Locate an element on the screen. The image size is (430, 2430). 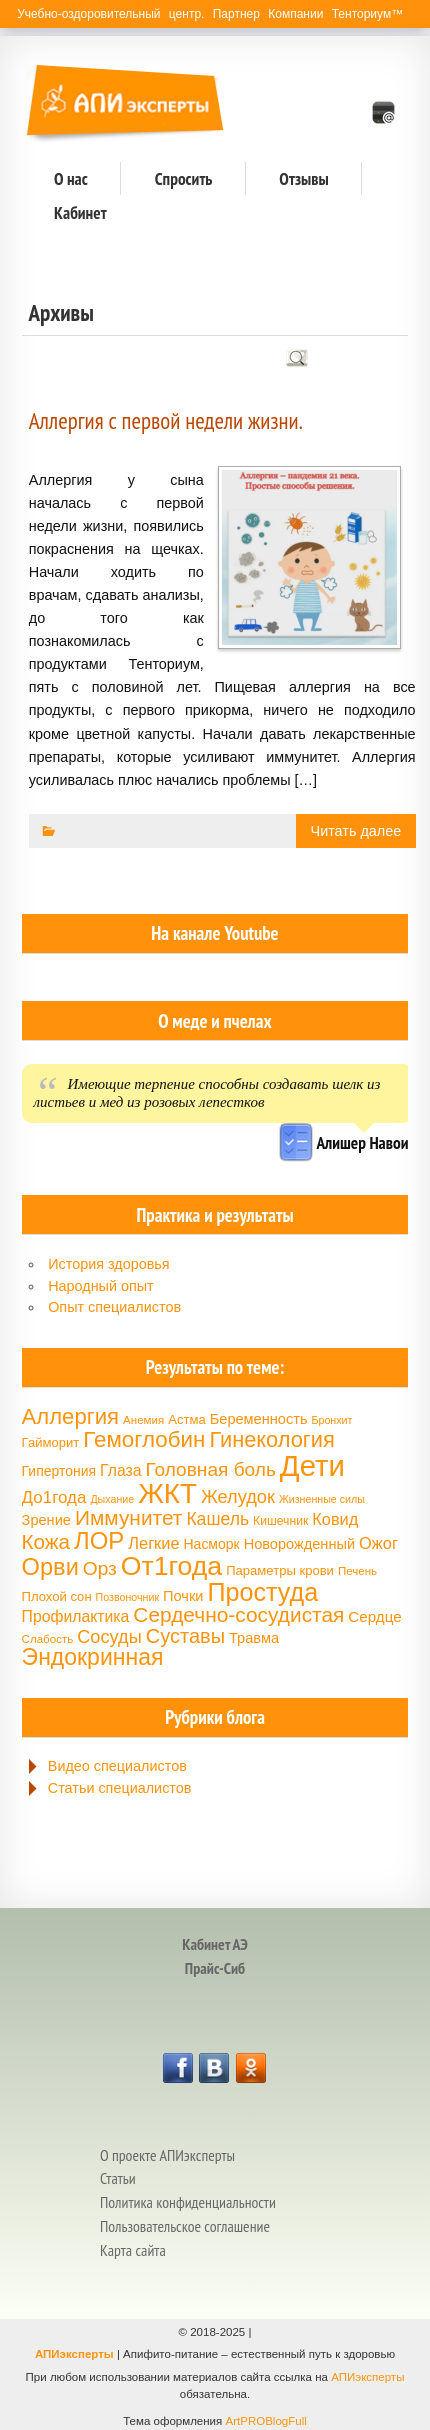
open eye of gnome image viewer is located at coordinates (297, 358).